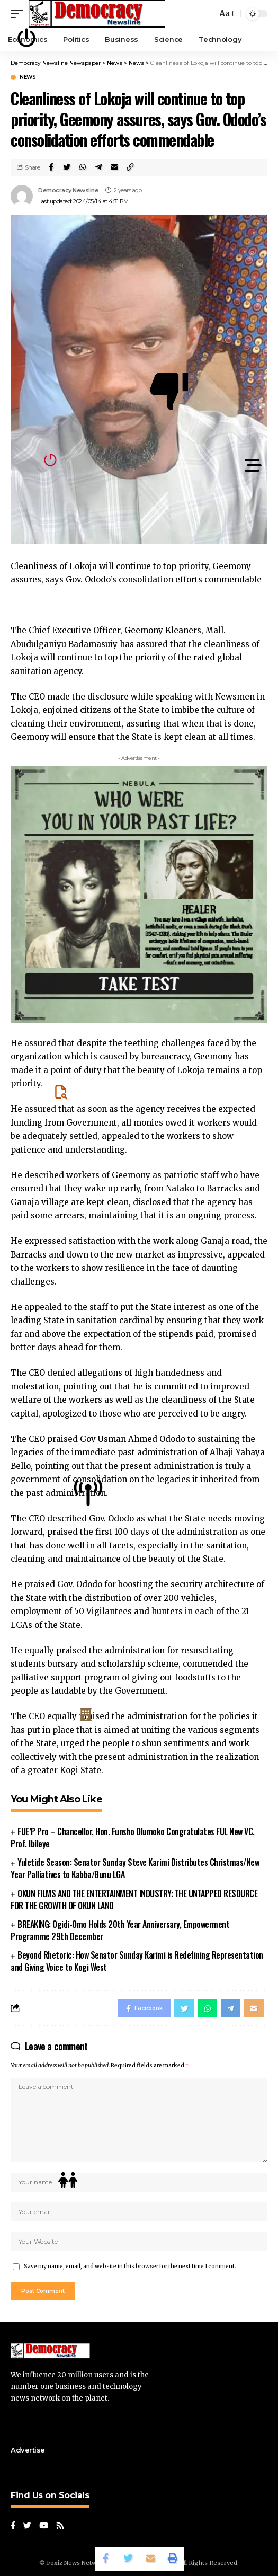 The height and width of the screenshot is (2576, 278). I want to click on dislike or downvote content, so click(169, 391).